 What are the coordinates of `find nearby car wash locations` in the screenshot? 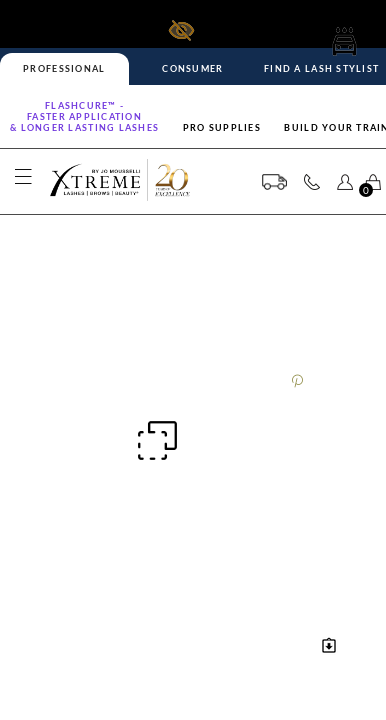 It's located at (344, 41).